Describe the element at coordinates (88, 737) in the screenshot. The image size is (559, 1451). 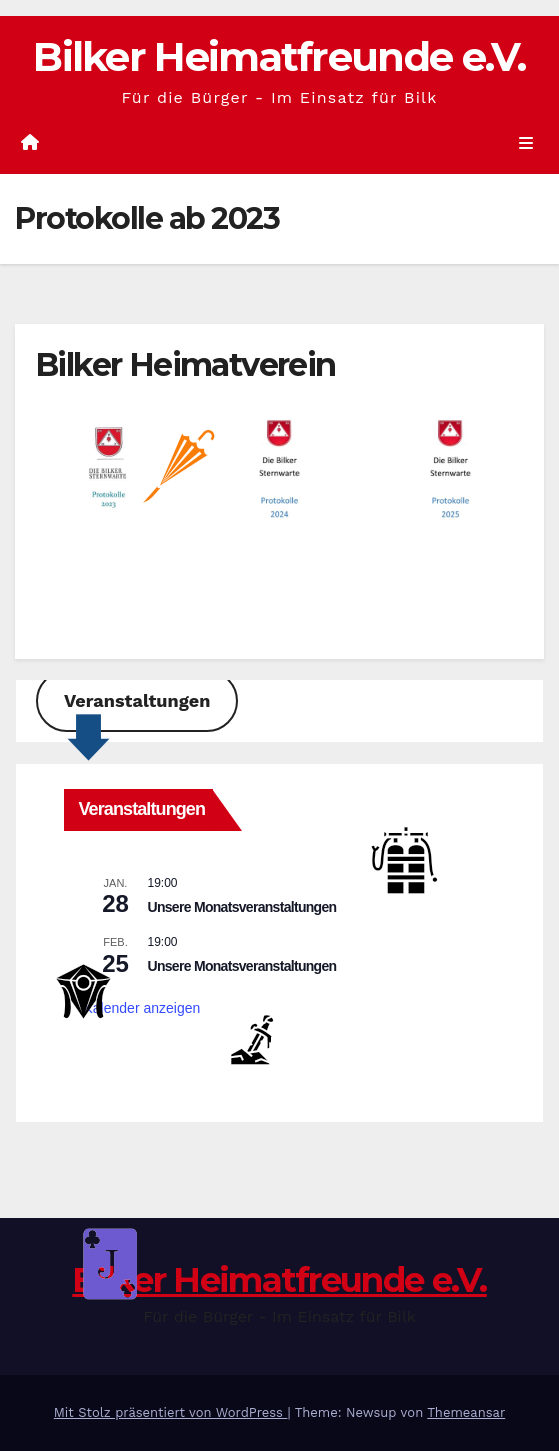
I see `download a file or content` at that location.